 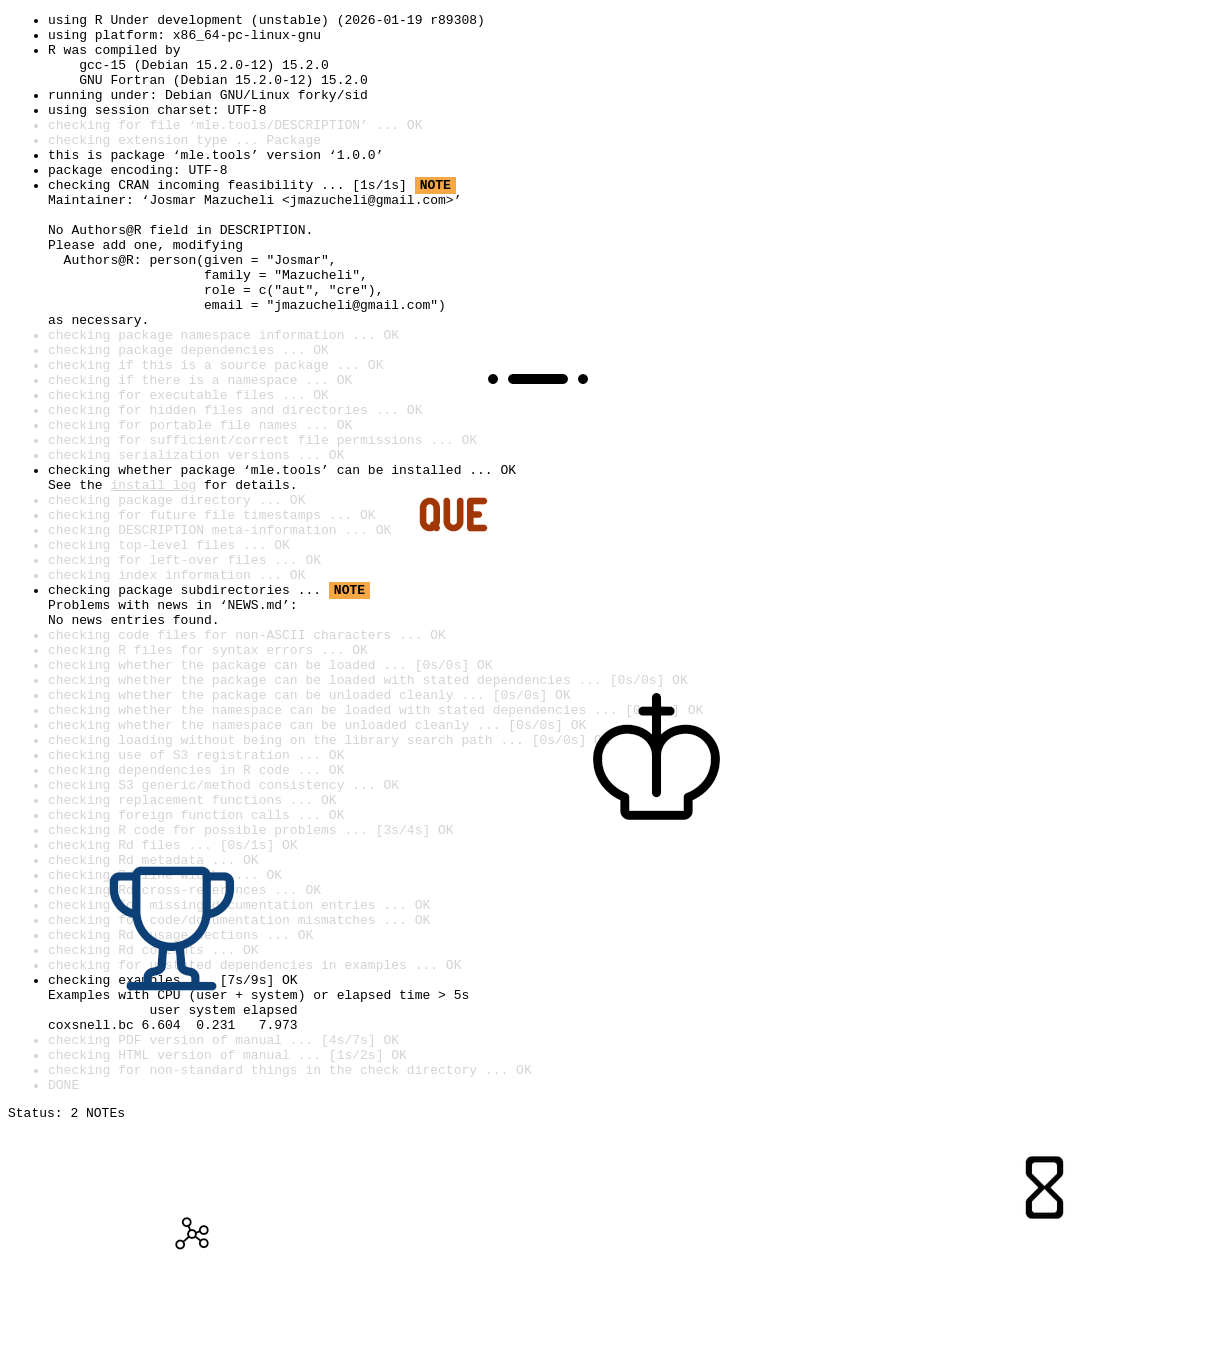 What do you see at coordinates (171, 928) in the screenshot?
I see `view achievements or awards` at bounding box center [171, 928].